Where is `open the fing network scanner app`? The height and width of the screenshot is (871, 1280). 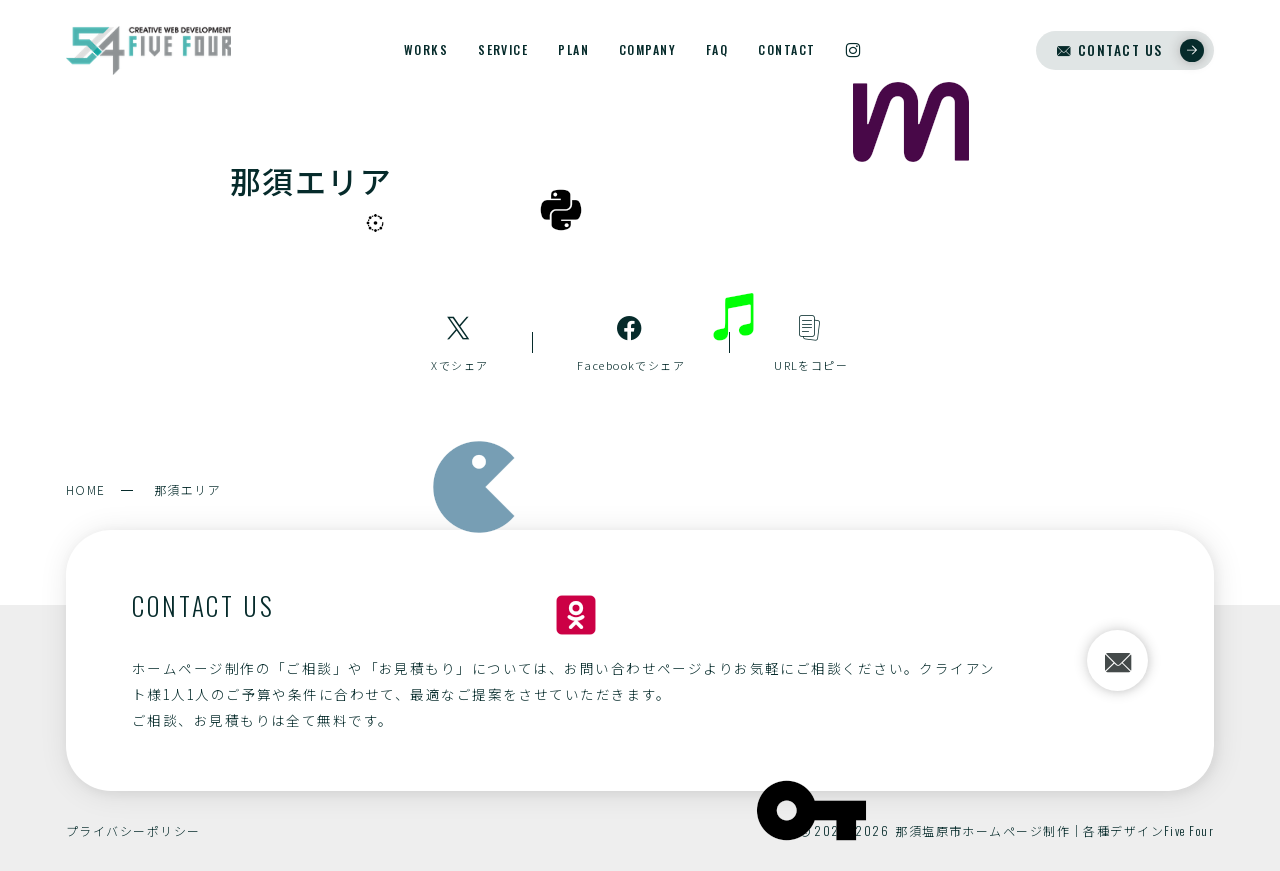
open the fing network scanner app is located at coordinates (375, 223).